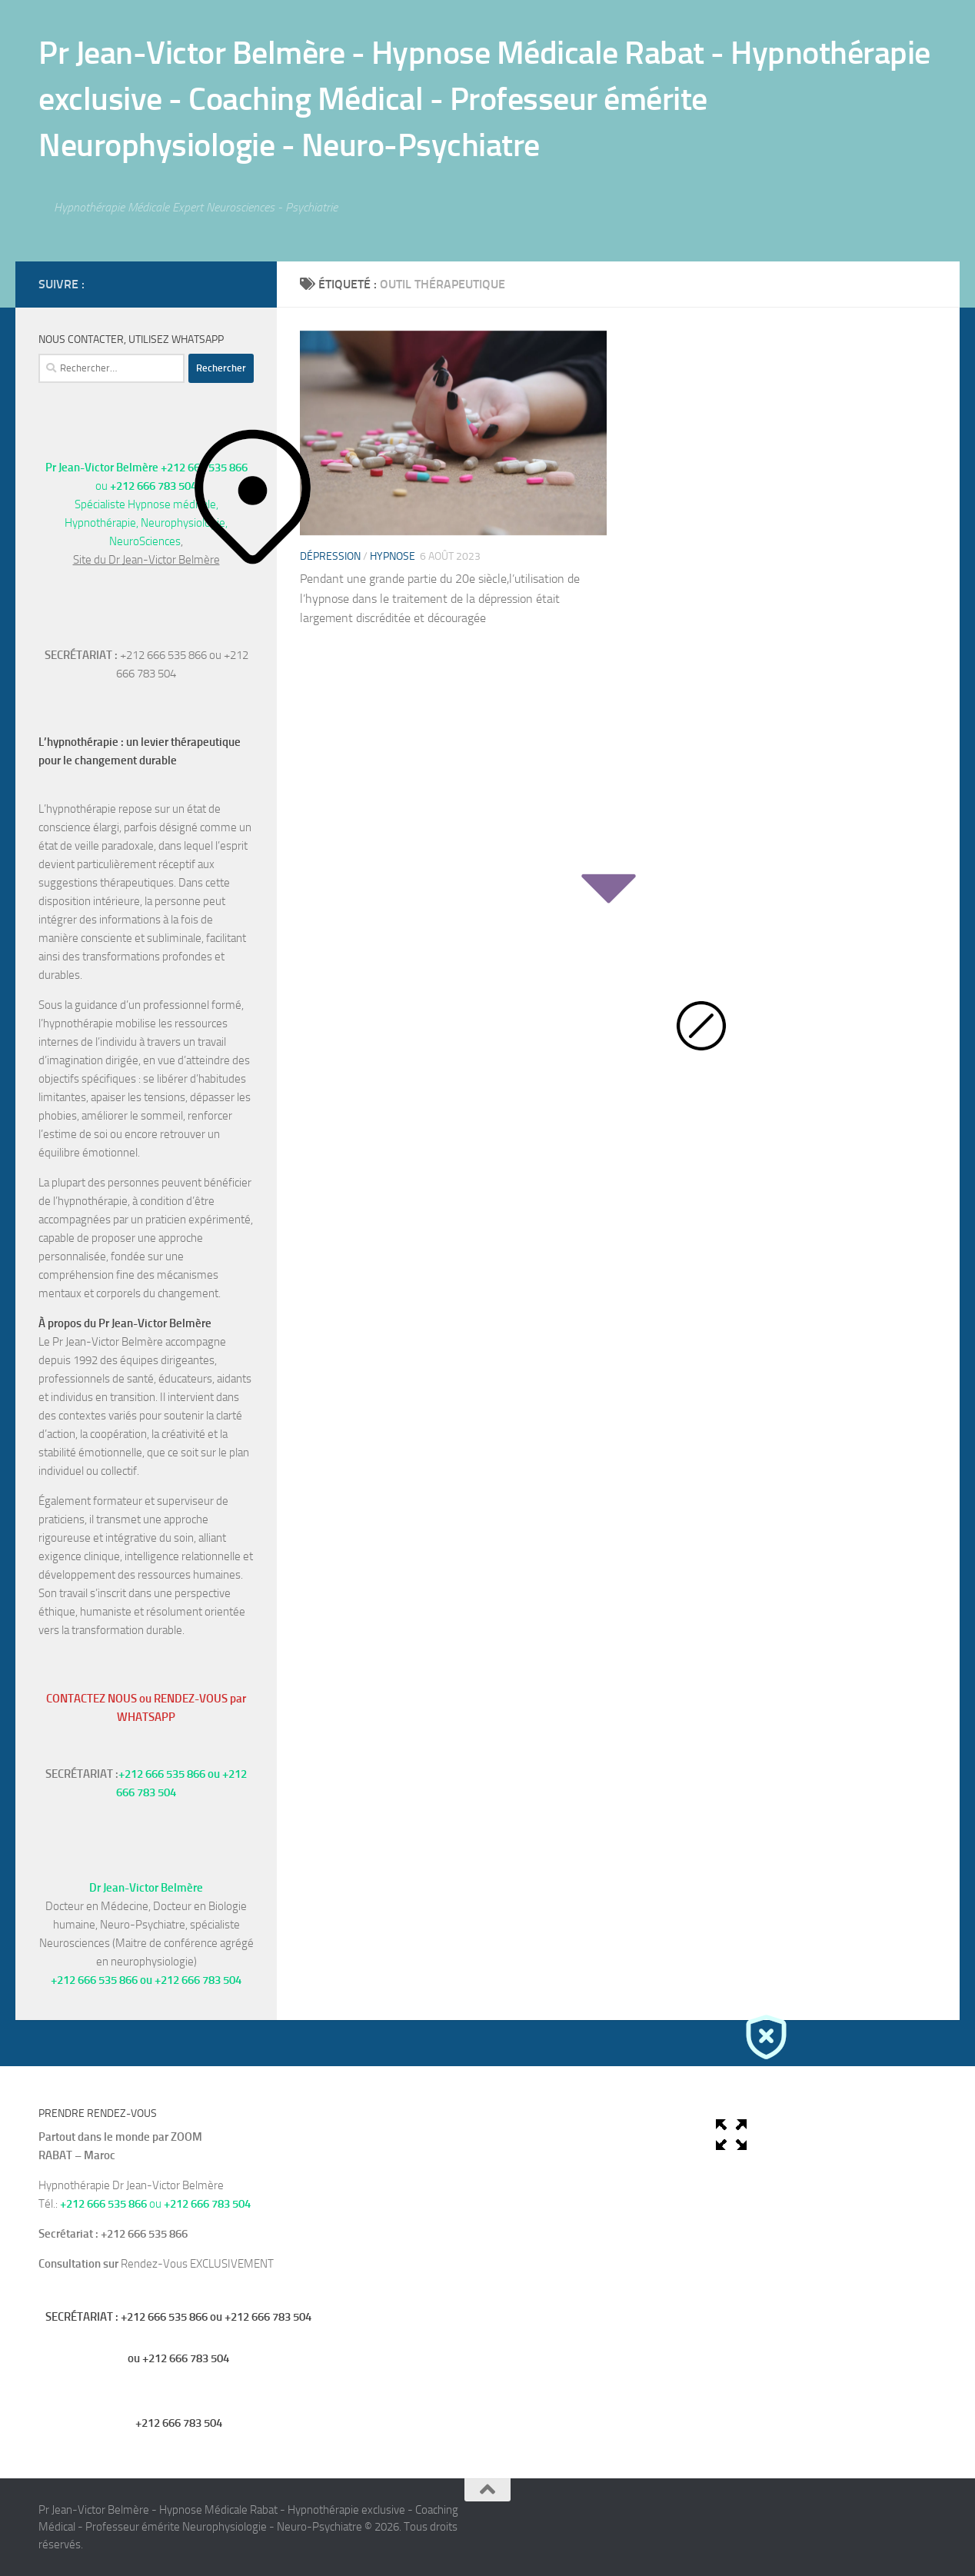 The width and height of the screenshot is (975, 2576). I want to click on skip this item or step, so click(701, 1026).